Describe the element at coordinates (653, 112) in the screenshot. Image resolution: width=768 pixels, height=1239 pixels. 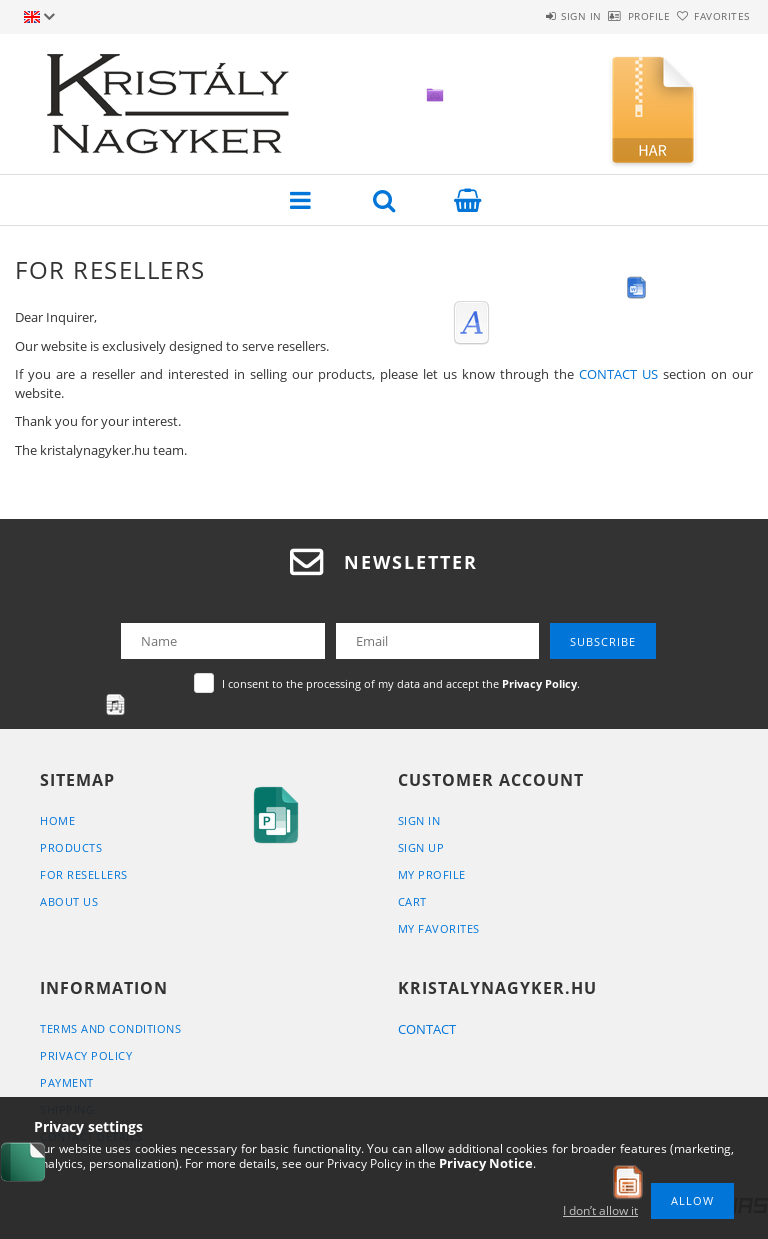
I see `xar archive file type indicator` at that location.